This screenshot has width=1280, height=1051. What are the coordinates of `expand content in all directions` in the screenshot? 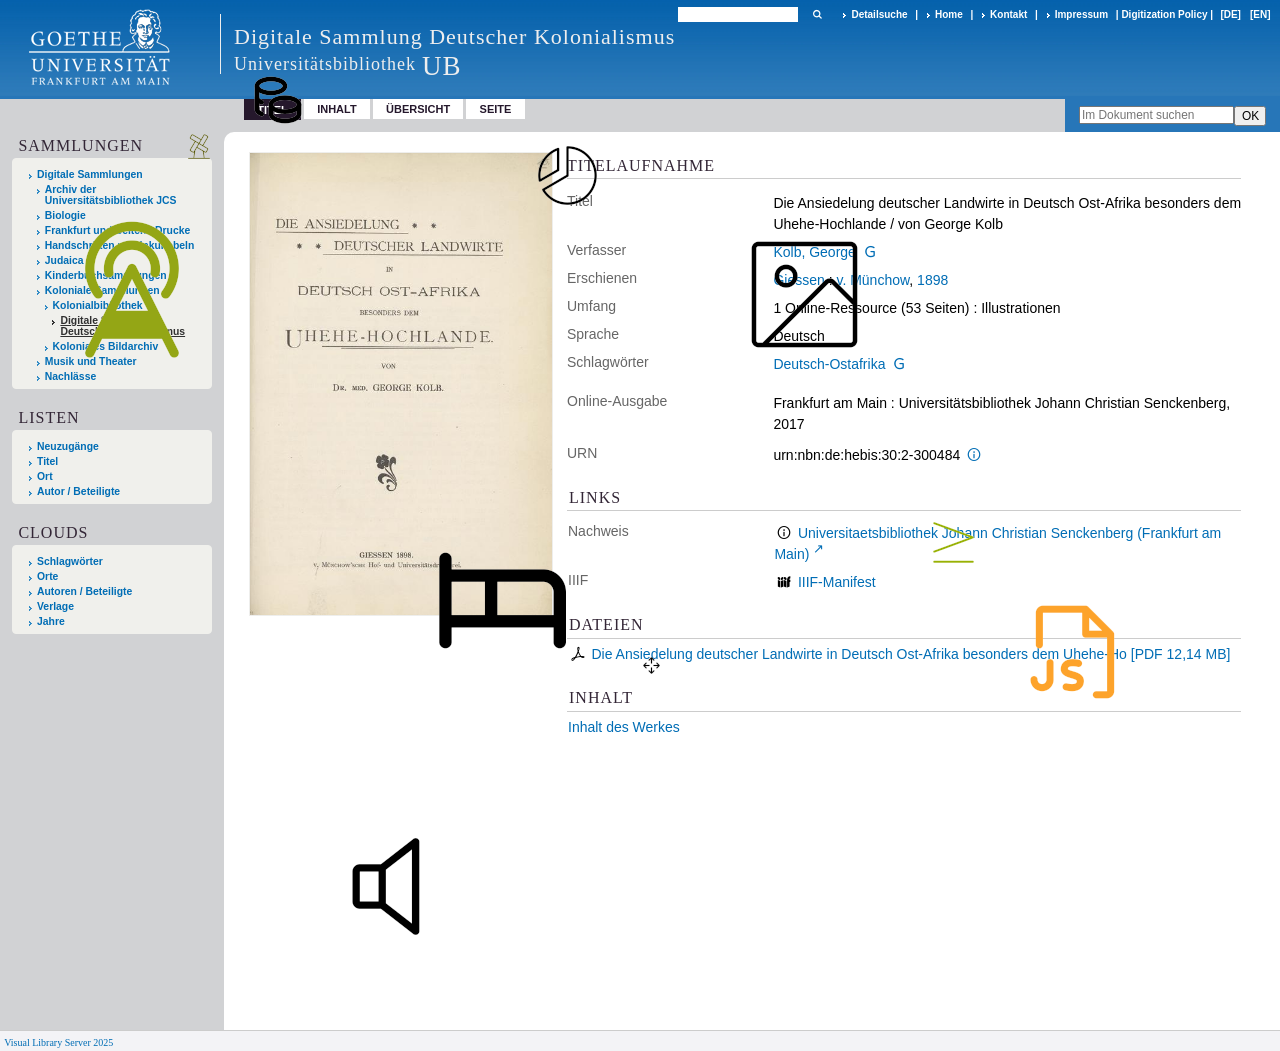 It's located at (651, 665).